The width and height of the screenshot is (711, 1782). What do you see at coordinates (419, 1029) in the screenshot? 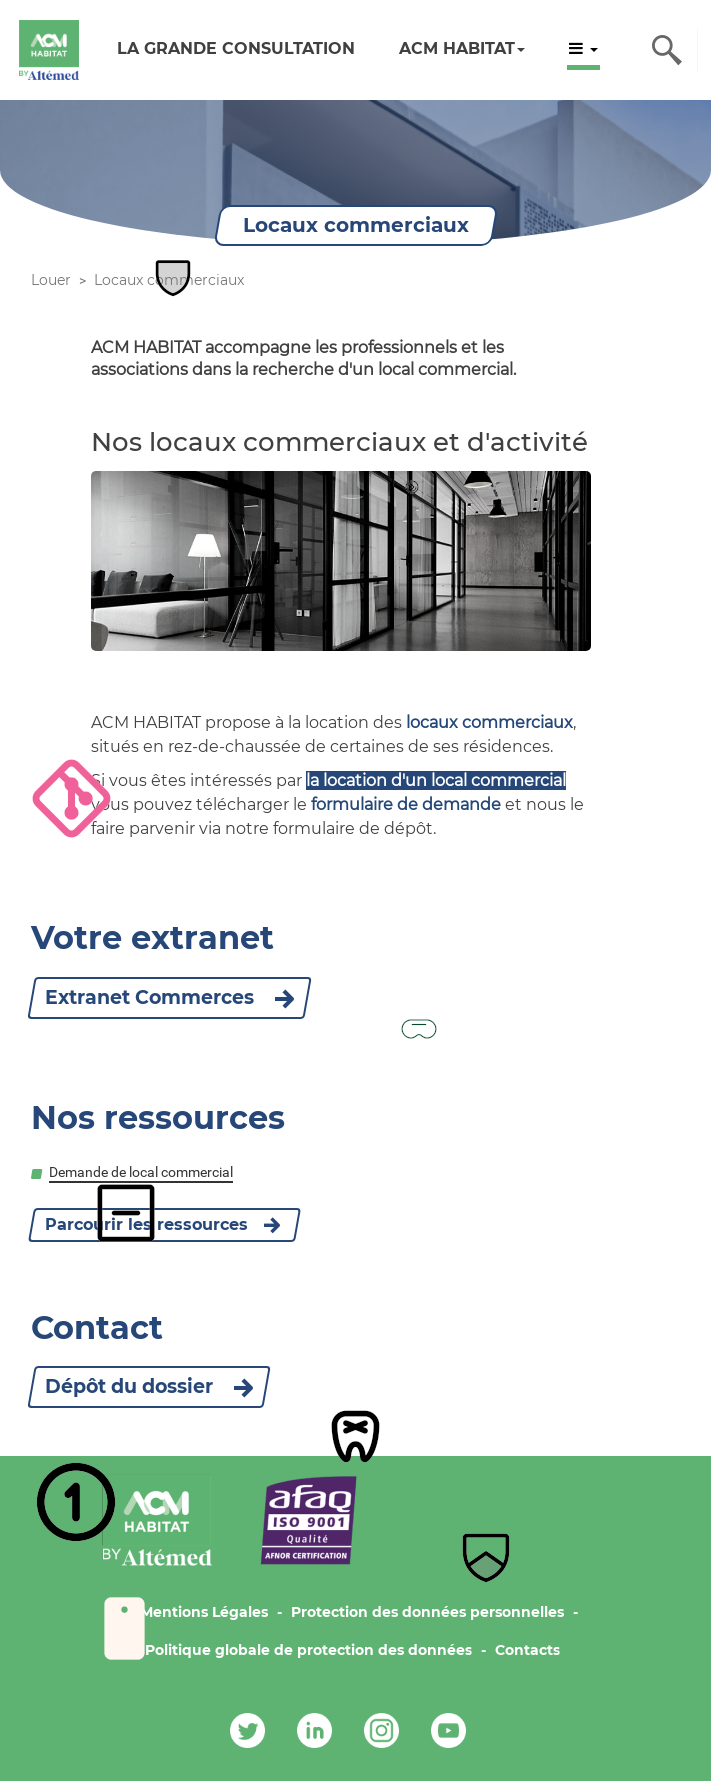
I see `access virtual reality or AR settings` at bounding box center [419, 1029].